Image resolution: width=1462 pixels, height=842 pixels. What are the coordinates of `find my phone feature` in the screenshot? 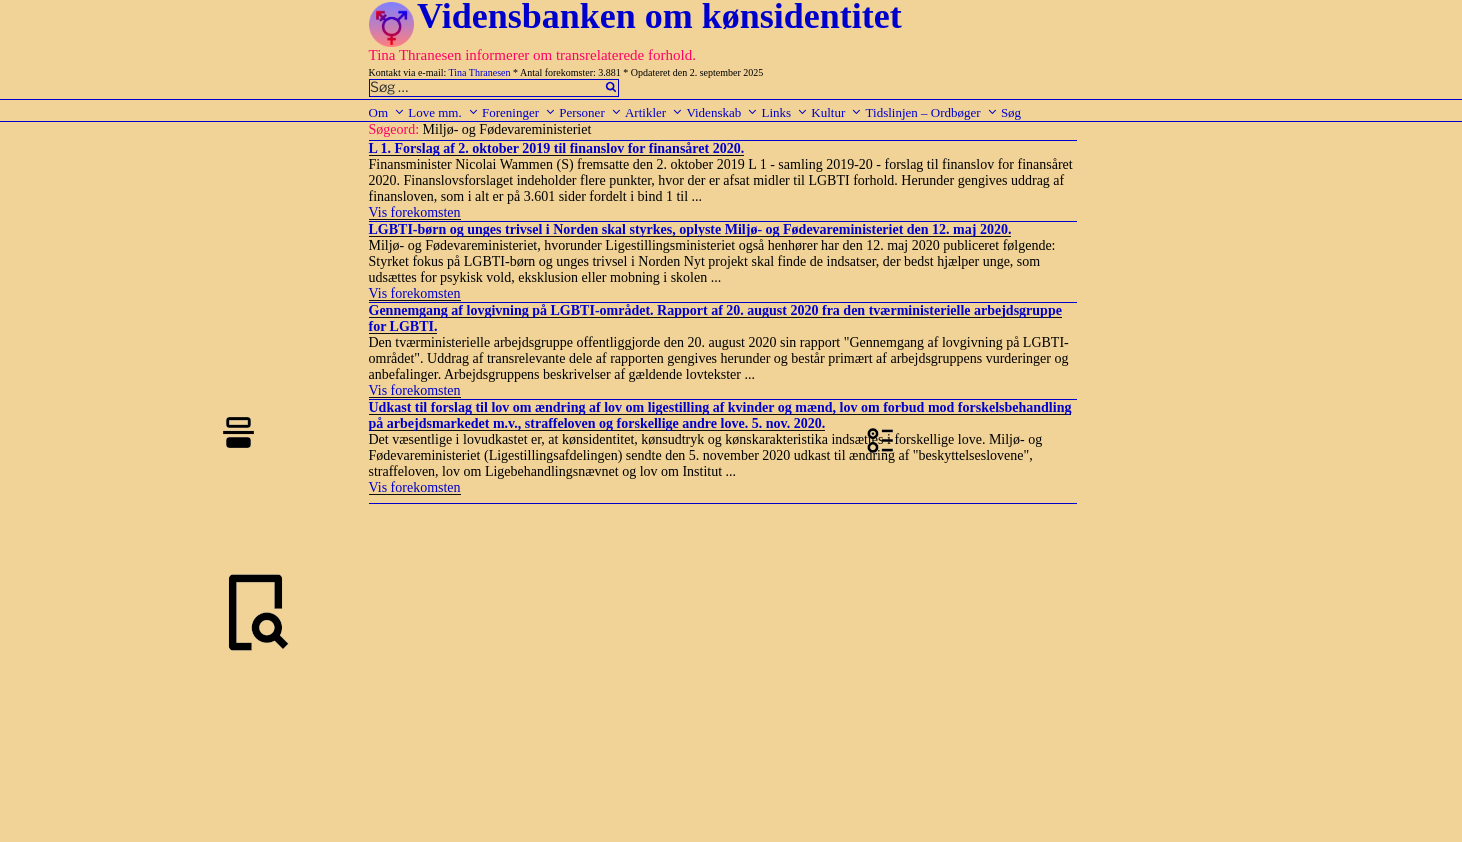 It's located at (255, 612).